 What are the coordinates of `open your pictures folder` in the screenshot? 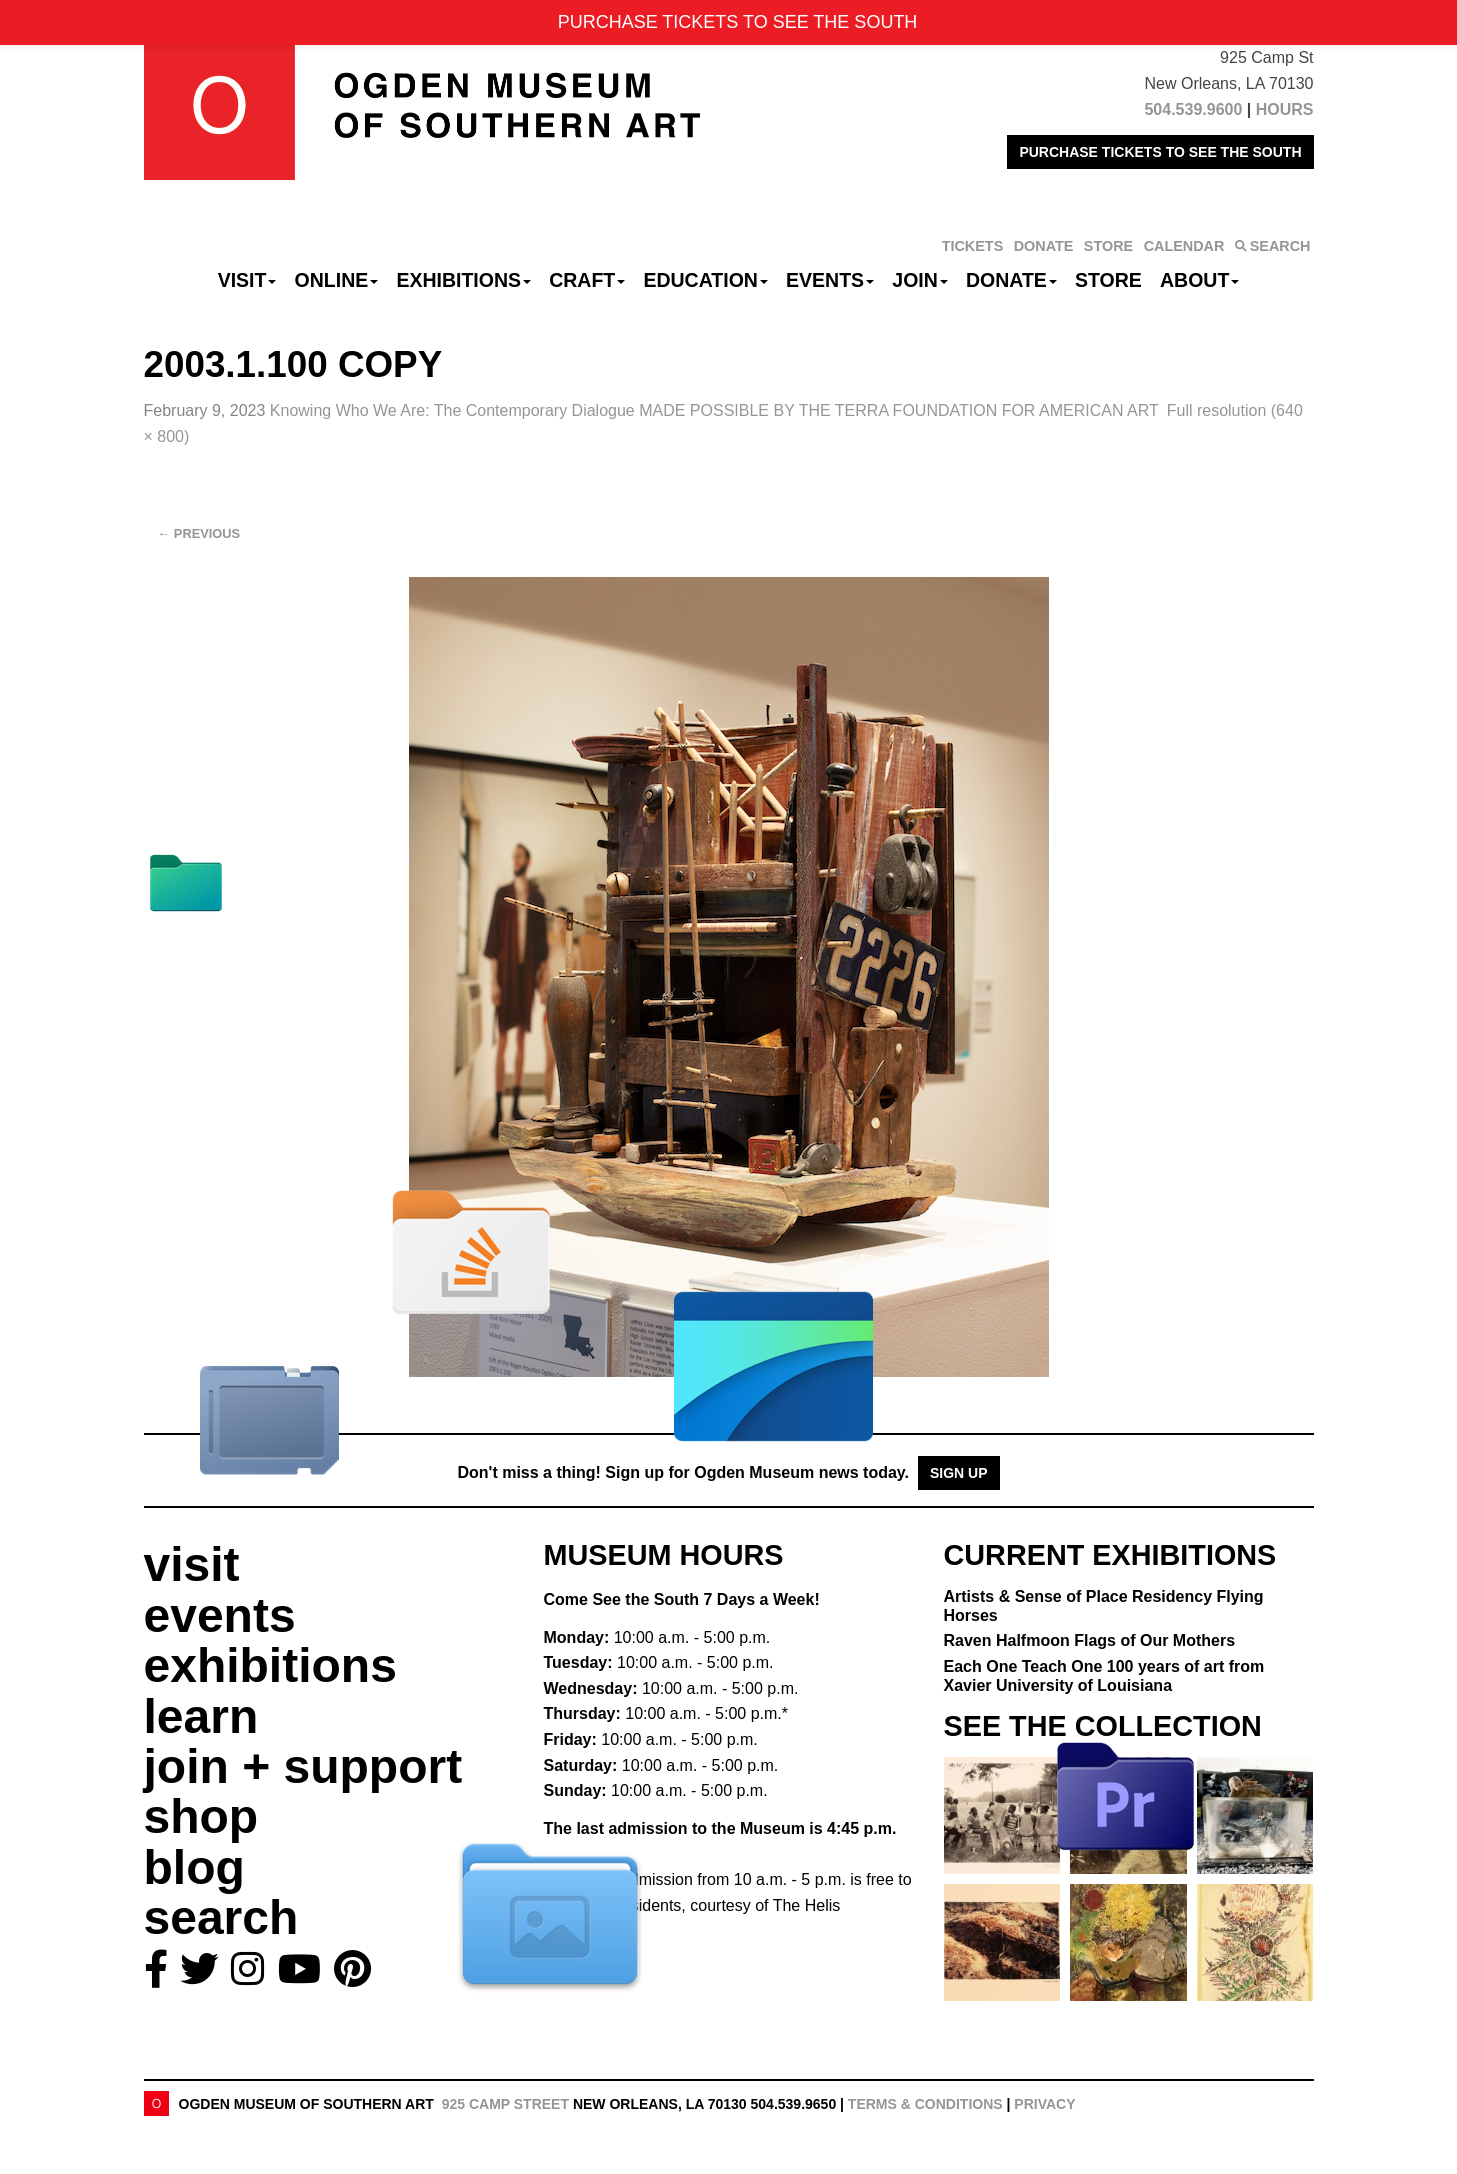 It's located at (550, 1914).